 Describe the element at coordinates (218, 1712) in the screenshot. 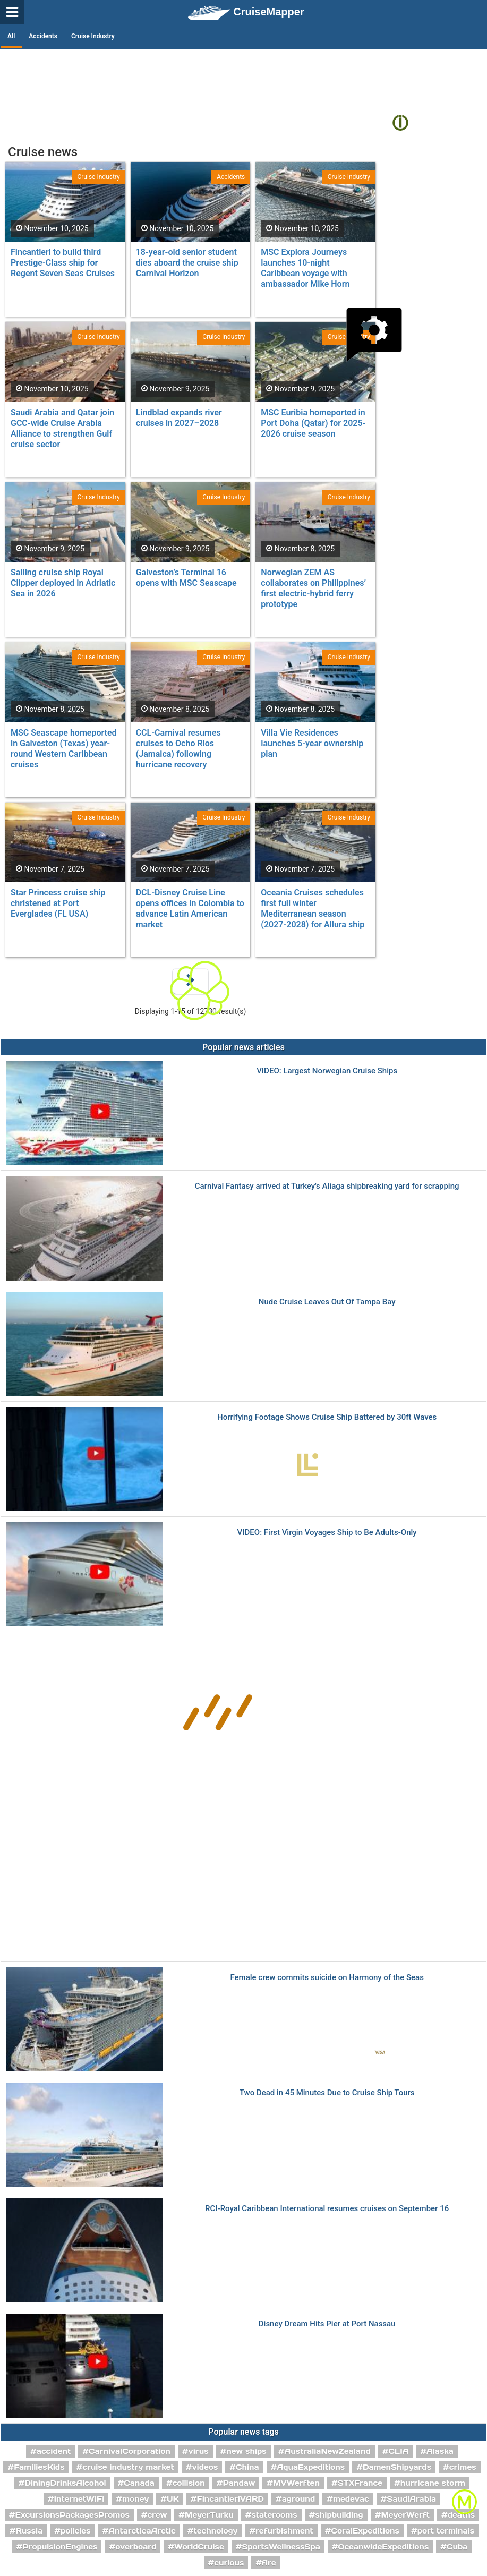

I see `drizzle ORM logo` at that location.